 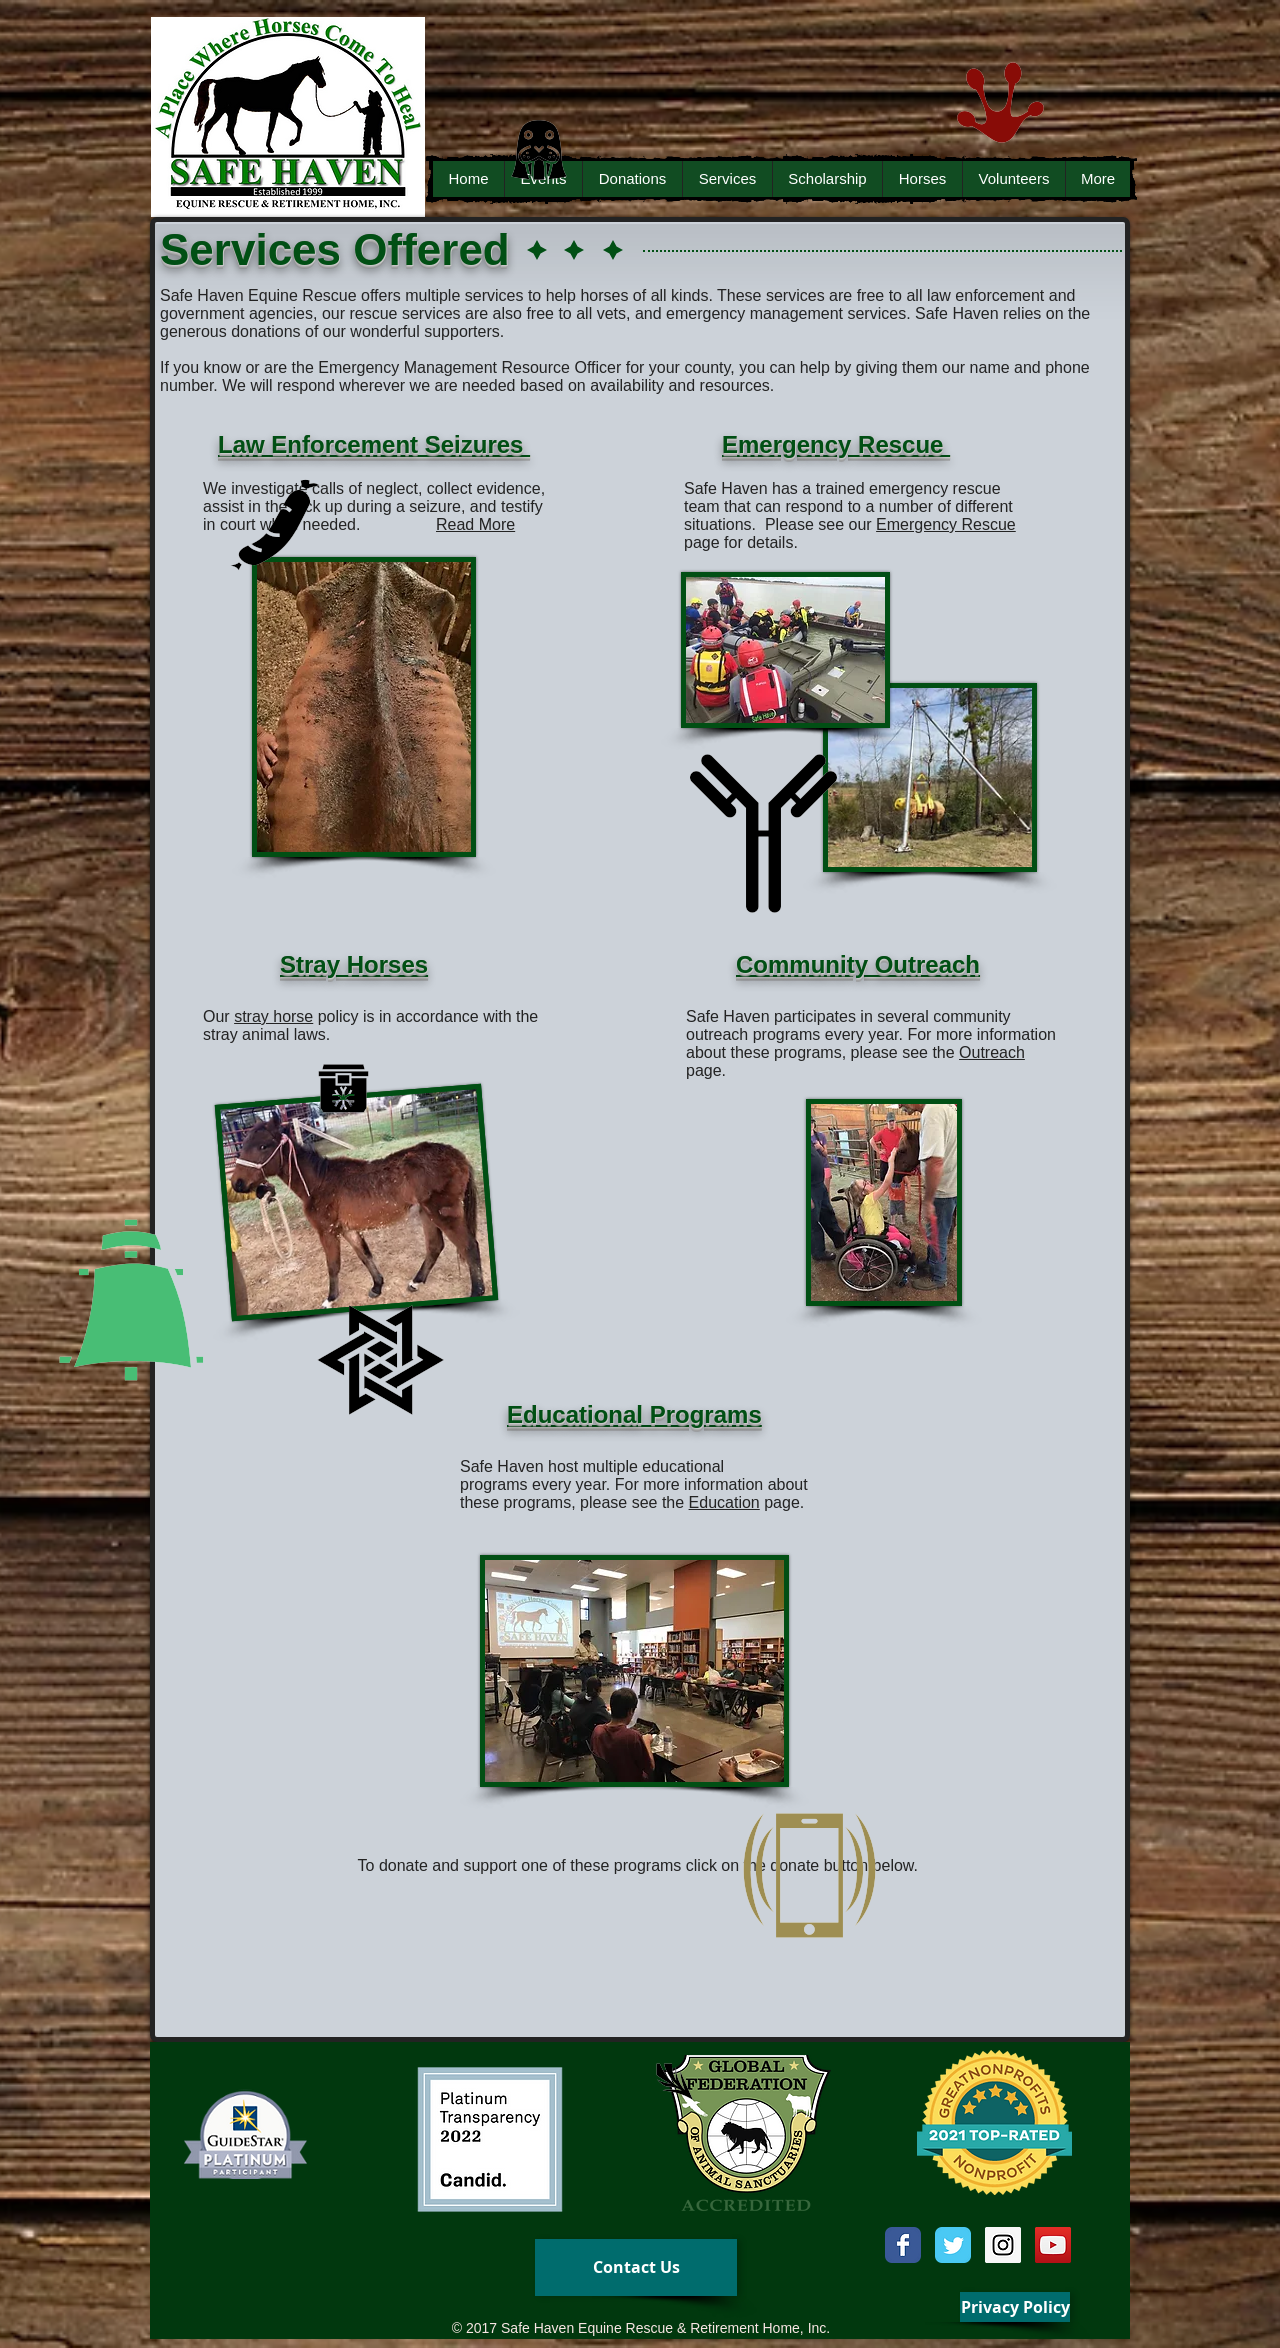 What do you see at coordinates (380, 1360) in the screenshot?
I see `decorative geometric star emblem or badge` at bounding box center [380, 1360].